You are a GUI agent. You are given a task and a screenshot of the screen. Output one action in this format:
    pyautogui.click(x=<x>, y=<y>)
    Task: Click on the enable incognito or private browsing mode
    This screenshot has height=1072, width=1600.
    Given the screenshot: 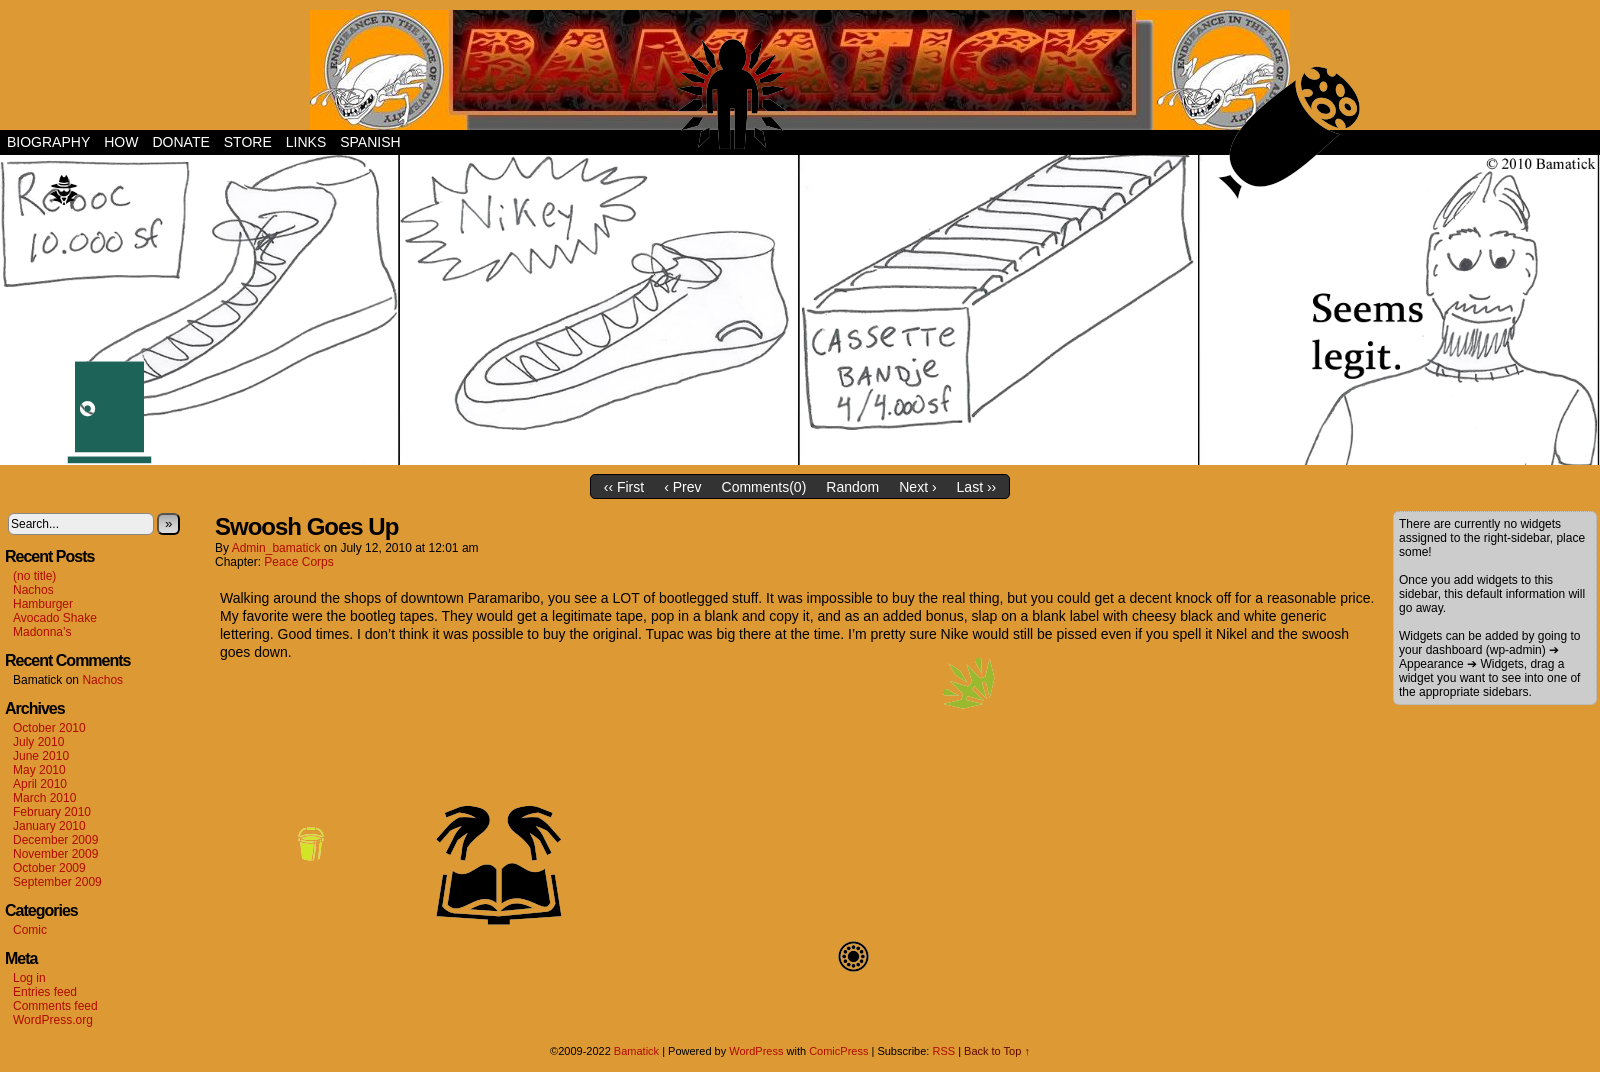 What is the action you would take?
    pyautogui.click(x=64, y=190)
    